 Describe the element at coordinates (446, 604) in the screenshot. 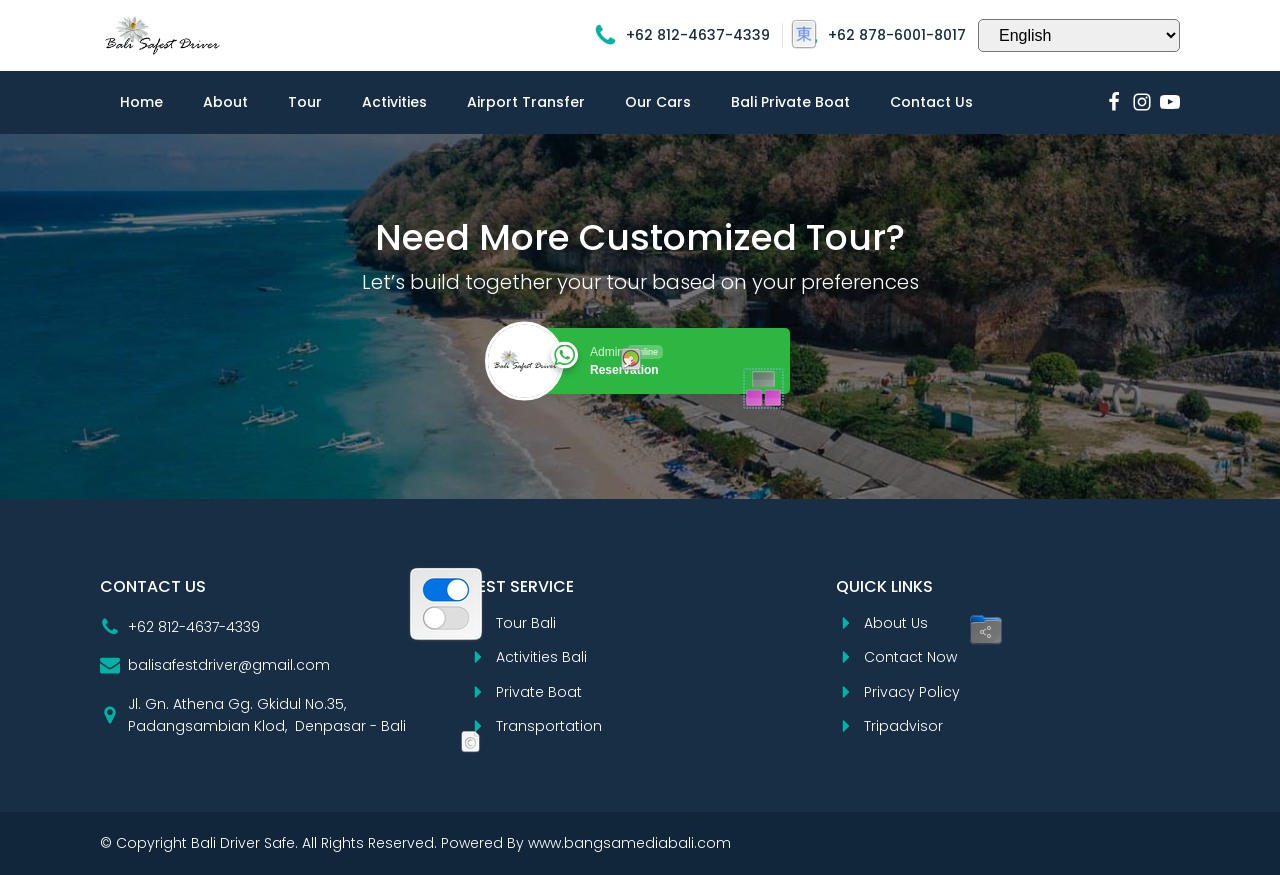

I see `open system tweaks or settings customization` at that location.